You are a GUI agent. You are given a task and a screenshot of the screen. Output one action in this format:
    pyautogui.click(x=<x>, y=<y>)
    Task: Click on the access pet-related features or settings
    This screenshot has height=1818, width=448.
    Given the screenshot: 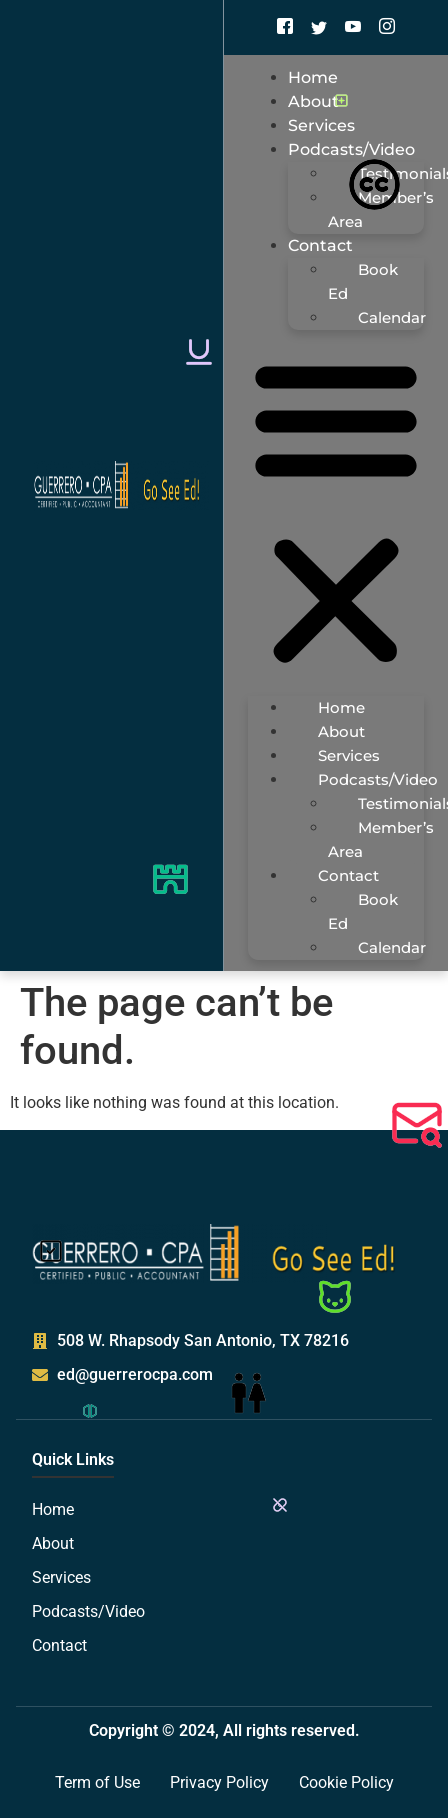 What is the action you would take?
    pyautogui.click(x=335, y=1297)
    